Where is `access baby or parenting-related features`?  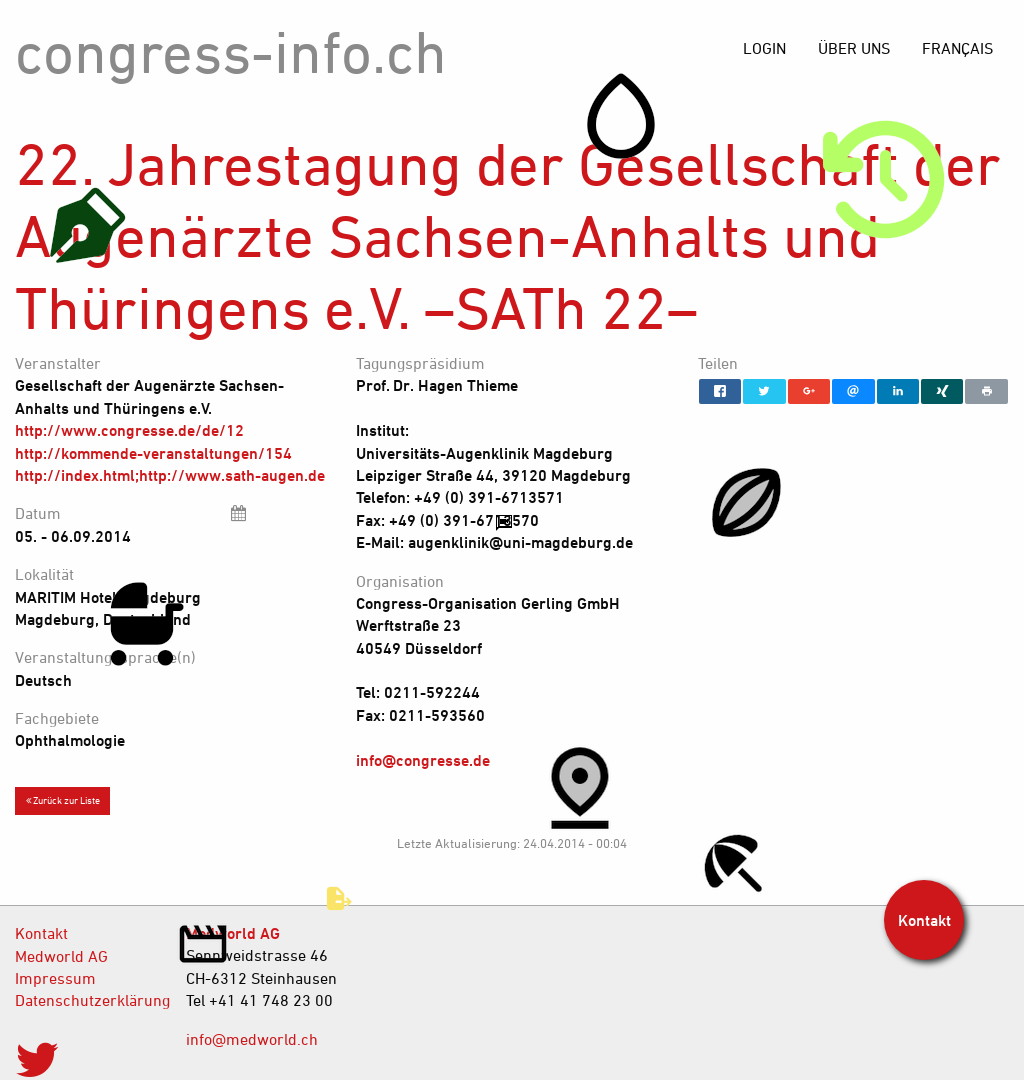
access baby or parenting-related features is located at coordinates (142, 624).